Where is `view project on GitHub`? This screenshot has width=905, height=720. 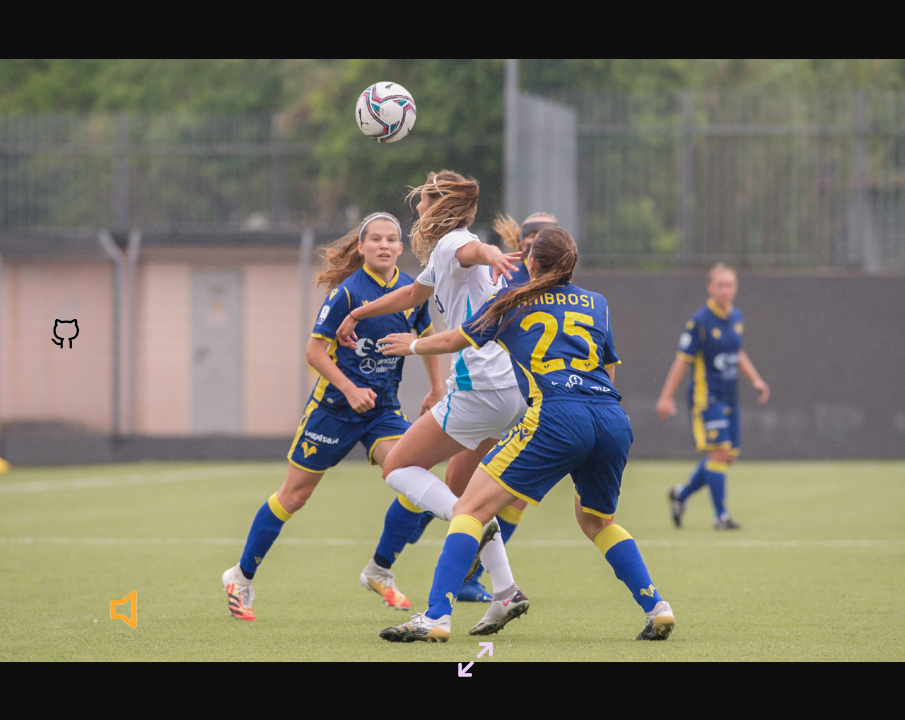
view project on GitHub is located at coordinates (65, 334).